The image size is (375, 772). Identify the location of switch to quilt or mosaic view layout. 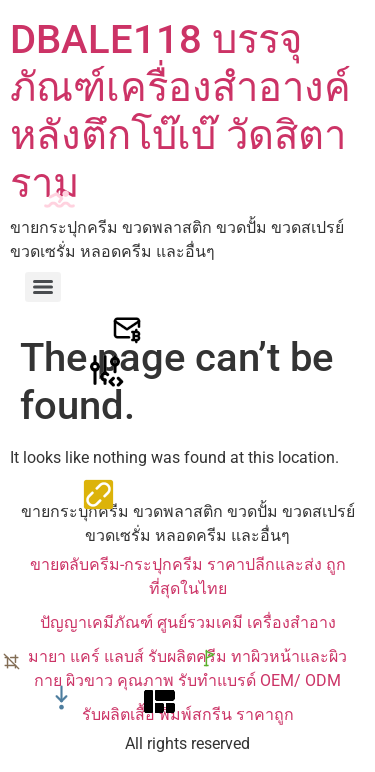
(158, 702).